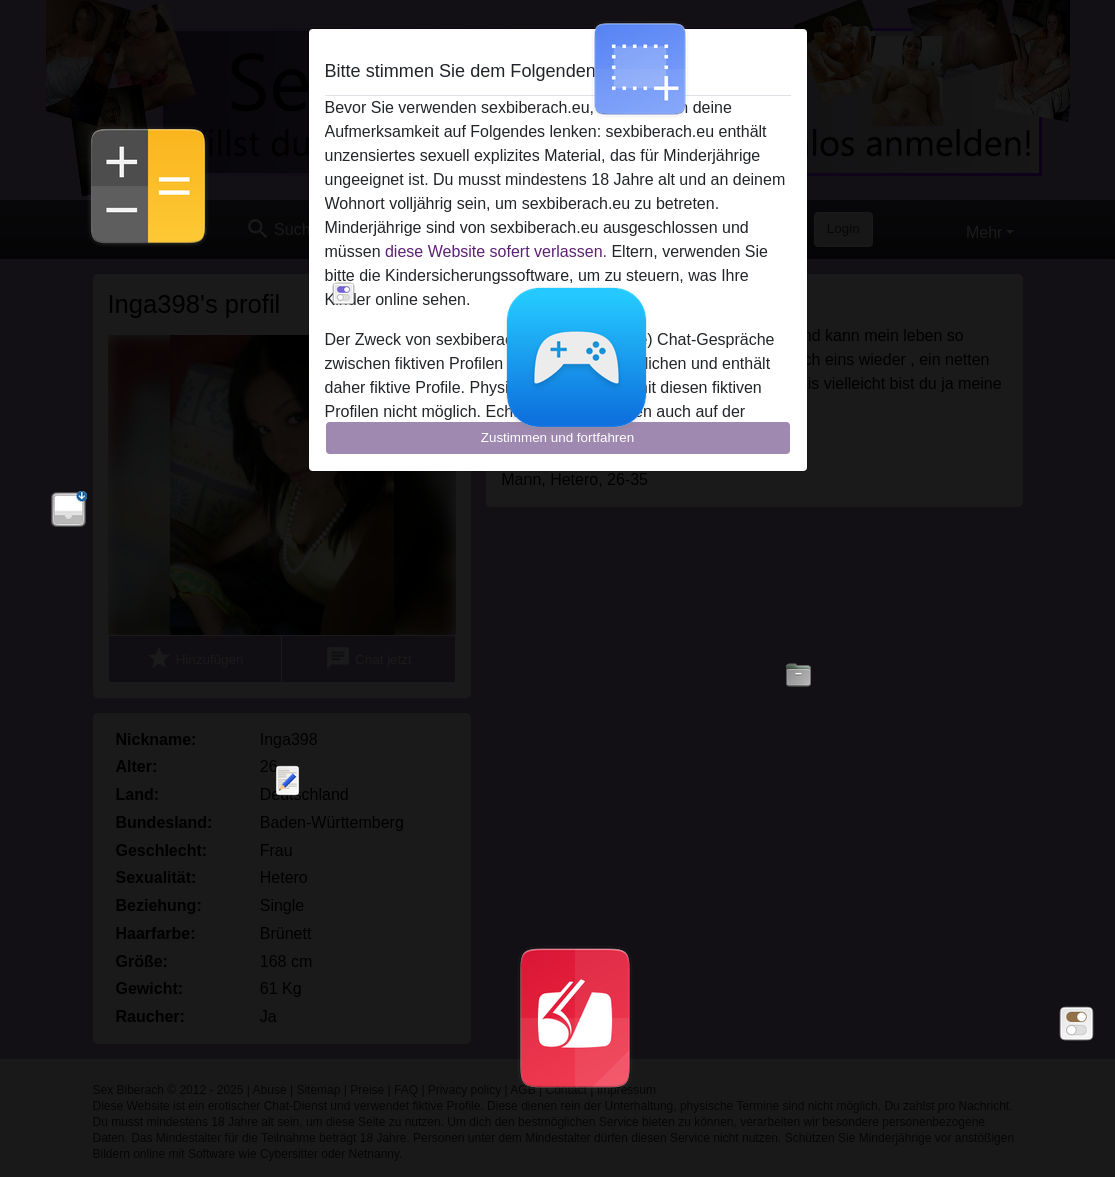 The height and width of the screenshot is (1177, 1115). What do you see at coordinates (343, 293) in the screenshot?
I see `open gnome tweaks to customize desktop settings` at bounding box center [343, 293].